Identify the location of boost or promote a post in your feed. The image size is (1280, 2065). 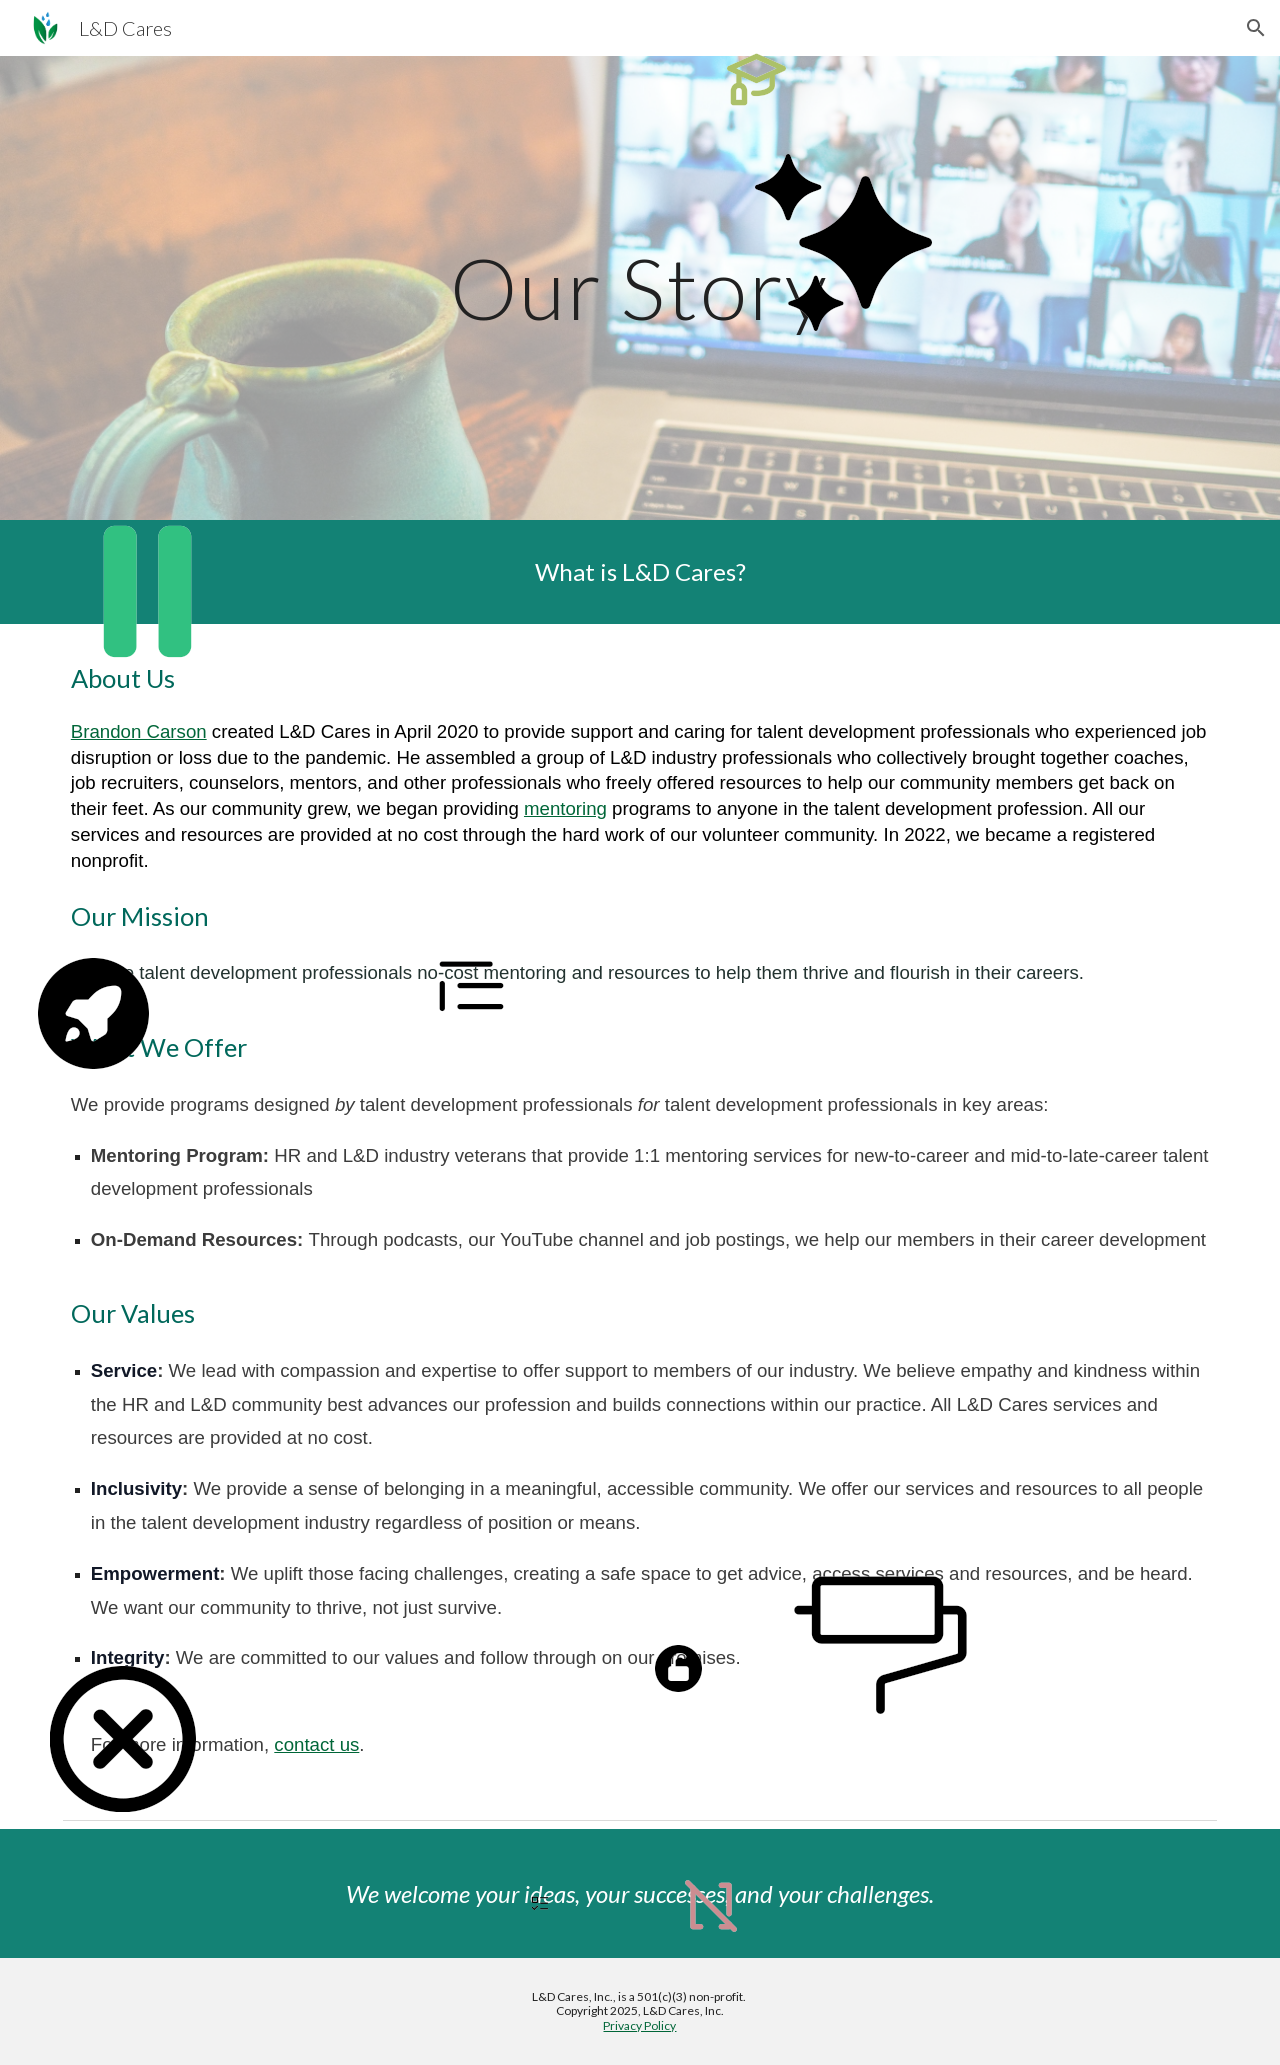
(93, 1013).